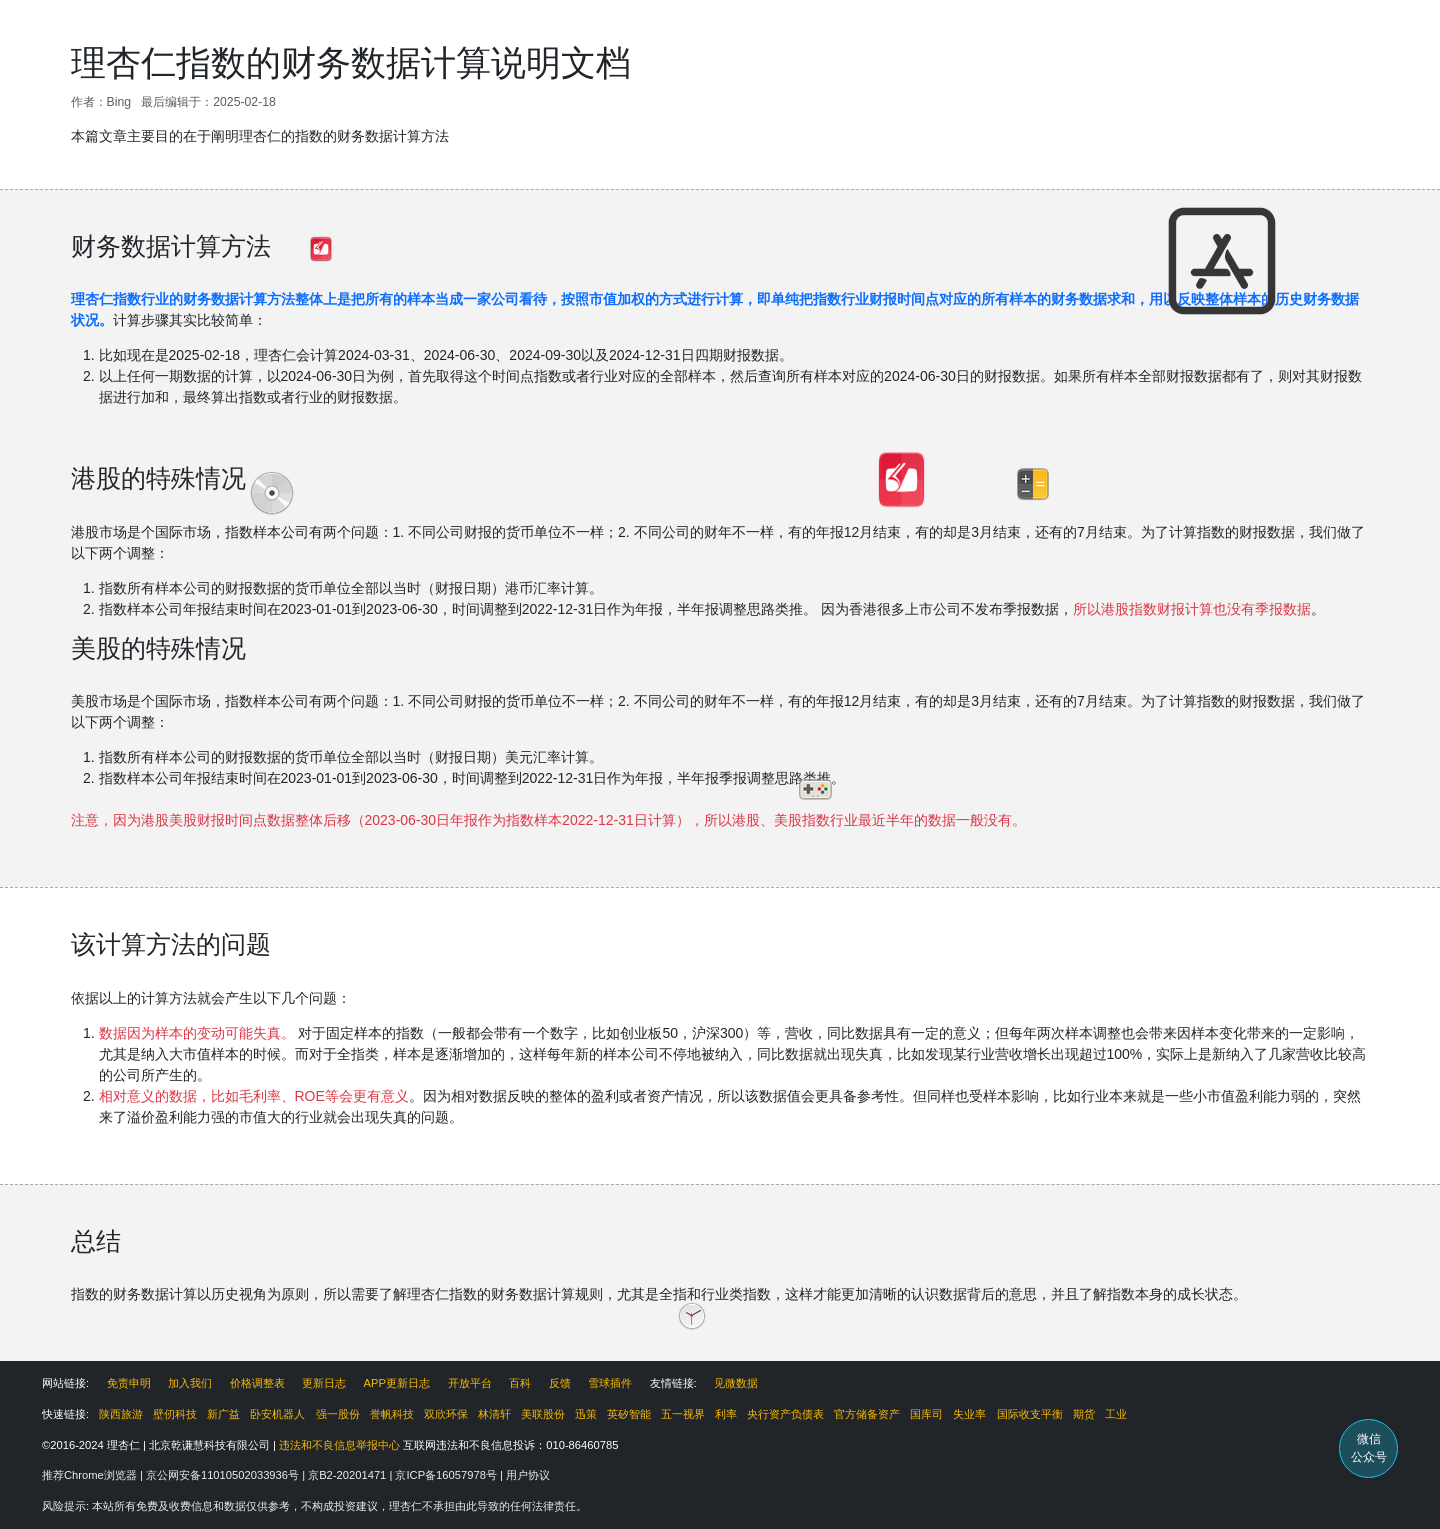  I want to click on open the app store, so click(1222, 261).